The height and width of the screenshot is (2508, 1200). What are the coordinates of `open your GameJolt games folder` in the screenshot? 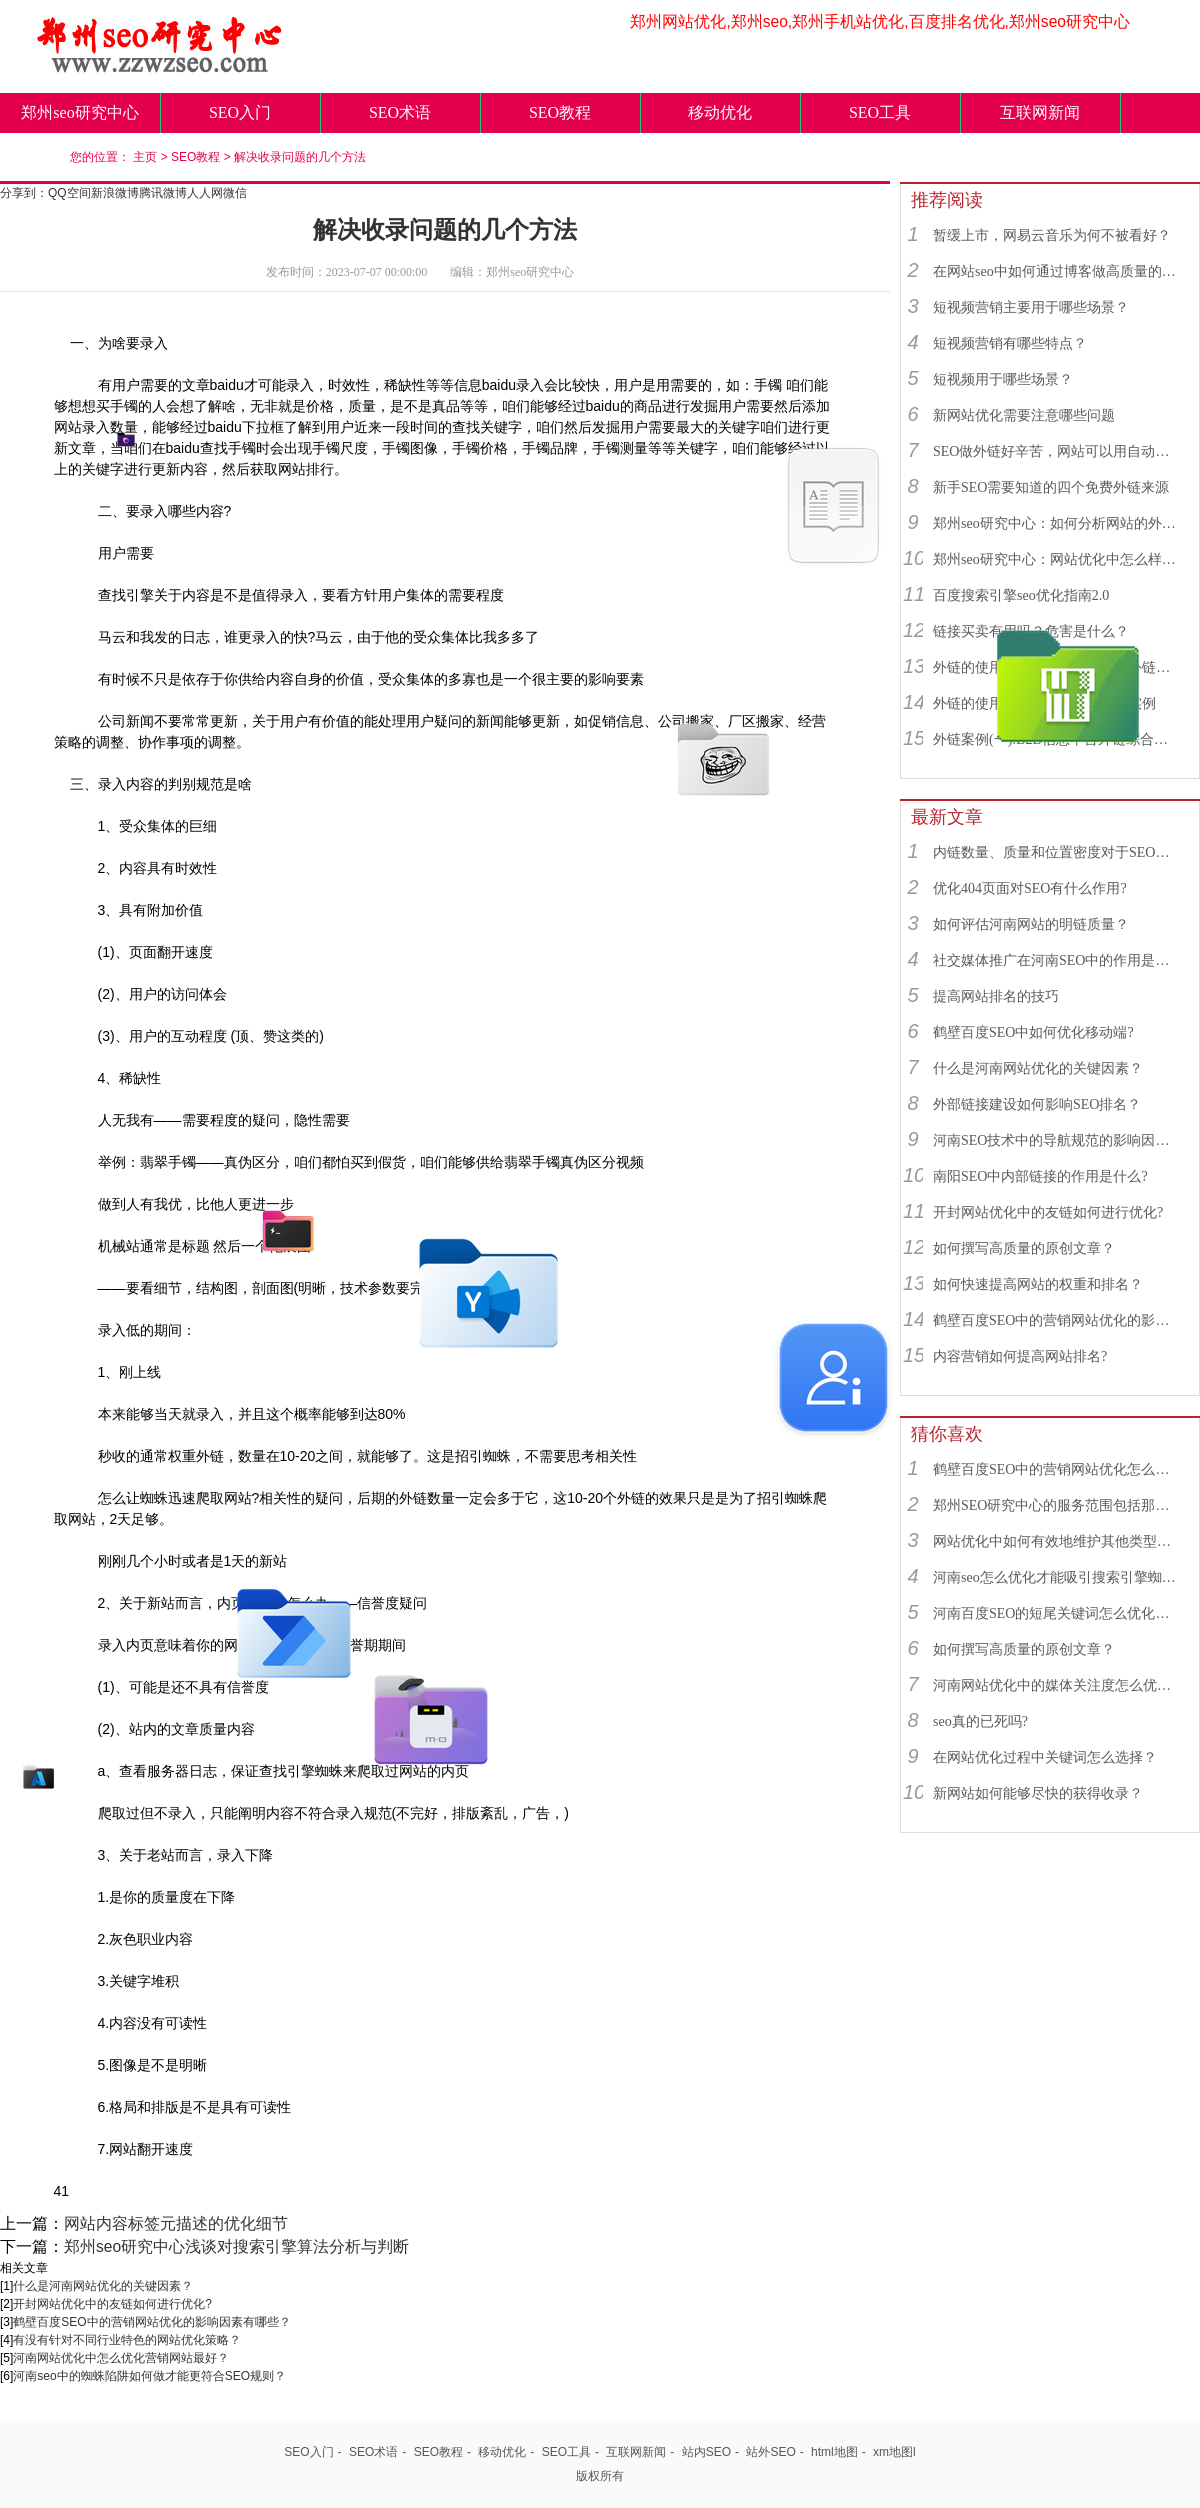 It's located at (1068, 690).